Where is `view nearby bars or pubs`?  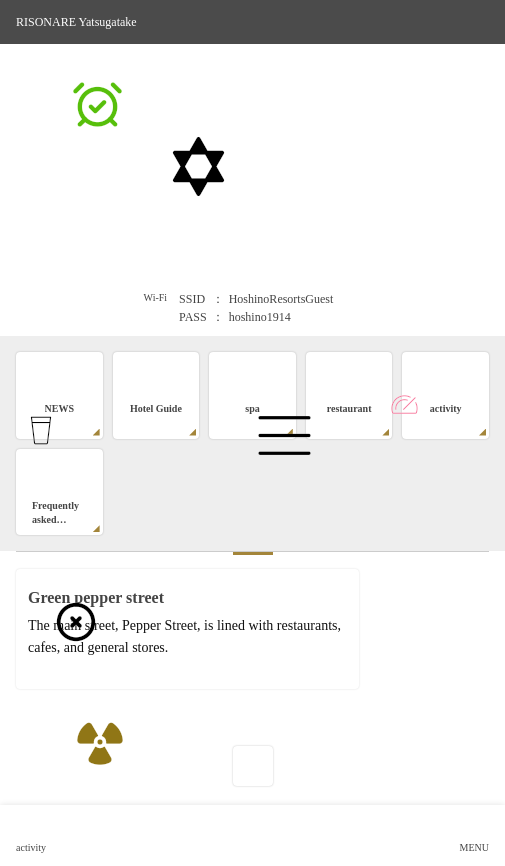 view nearby bars or pubs is located at coordinates (41, 430).